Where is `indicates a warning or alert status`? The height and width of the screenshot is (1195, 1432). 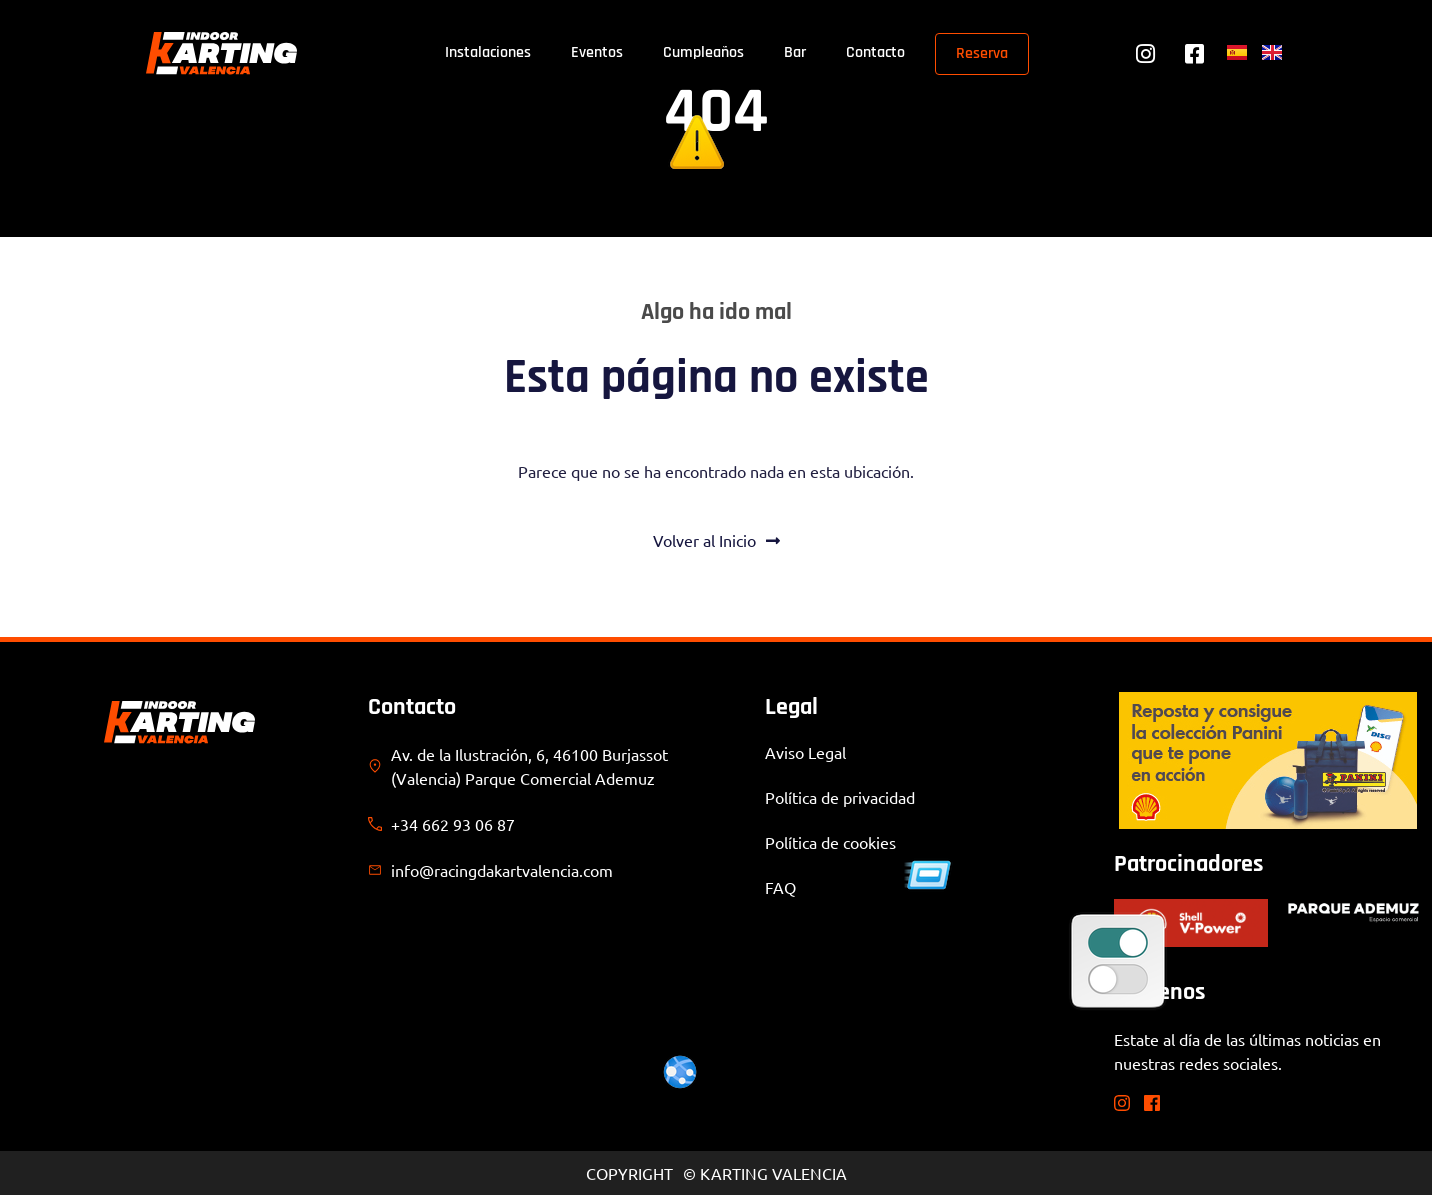
indicates a warning or alert status is located at coordinates (667, 112).